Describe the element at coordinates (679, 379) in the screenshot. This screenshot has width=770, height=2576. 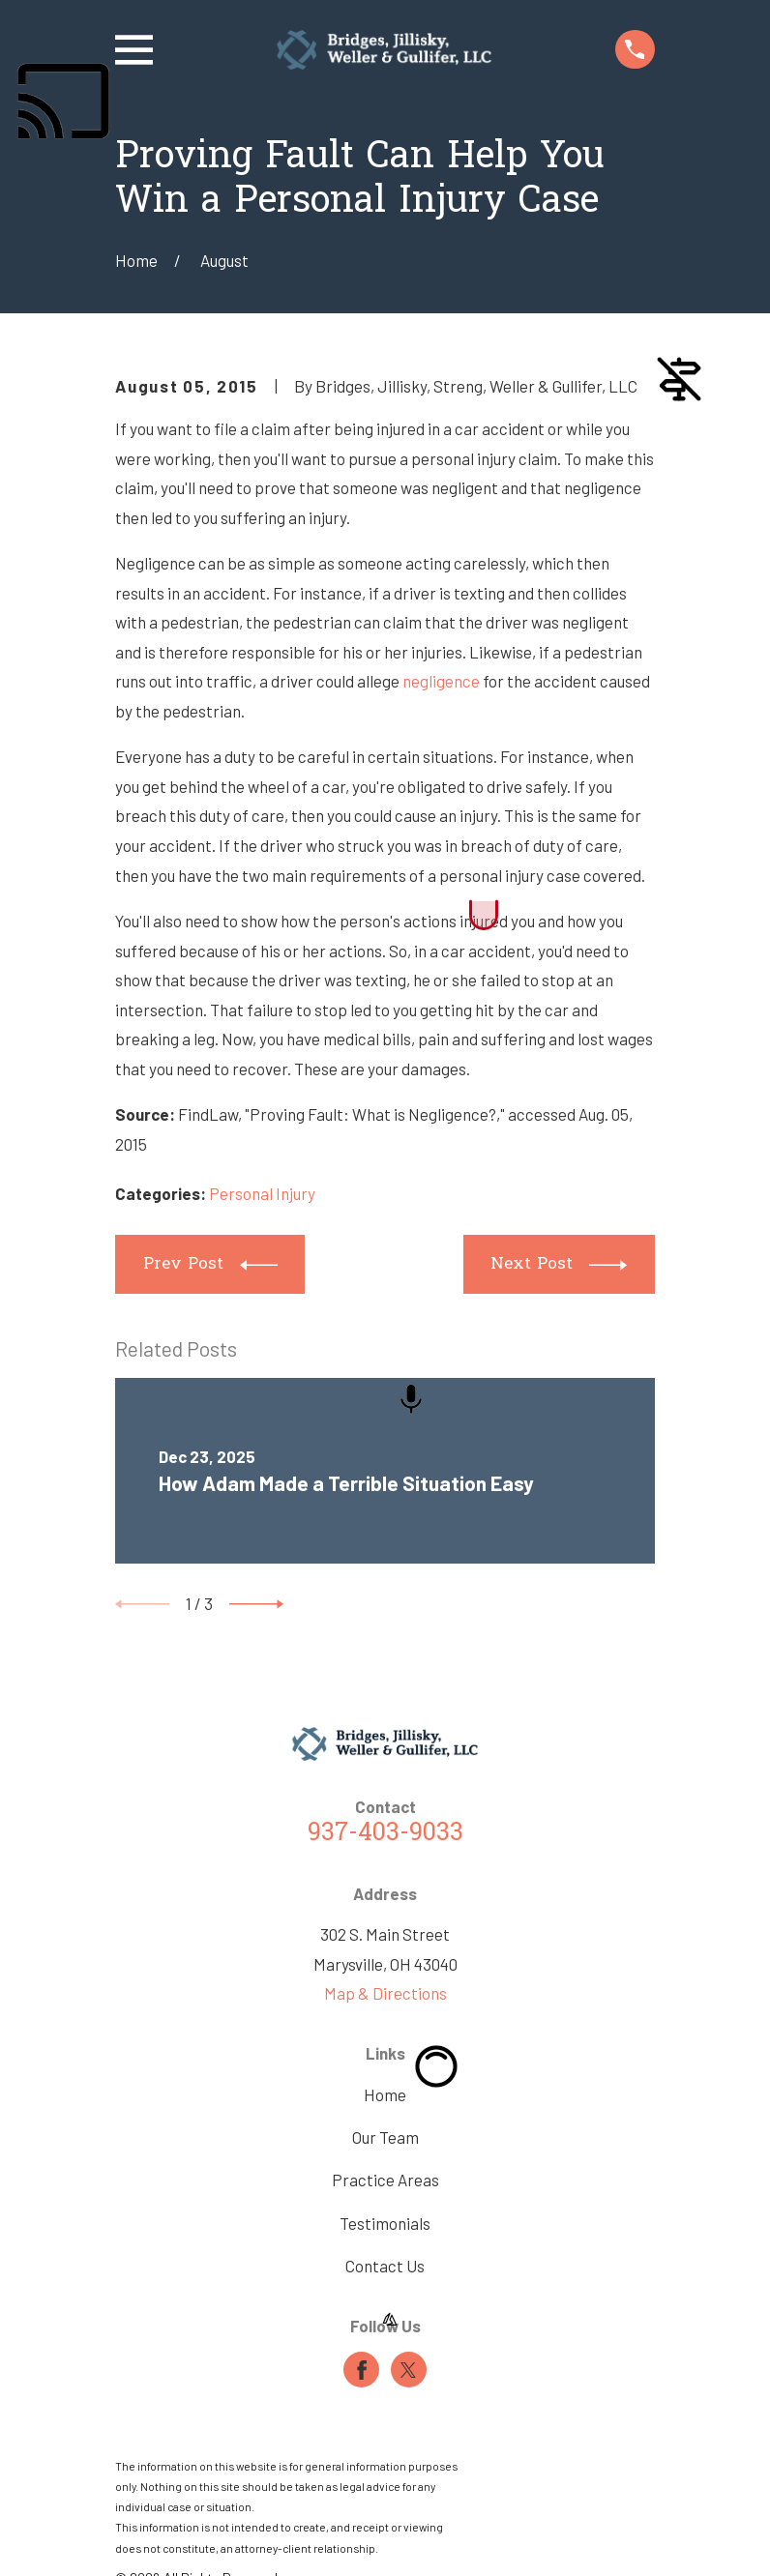
I see `directions or navigation unavailable` at that location.